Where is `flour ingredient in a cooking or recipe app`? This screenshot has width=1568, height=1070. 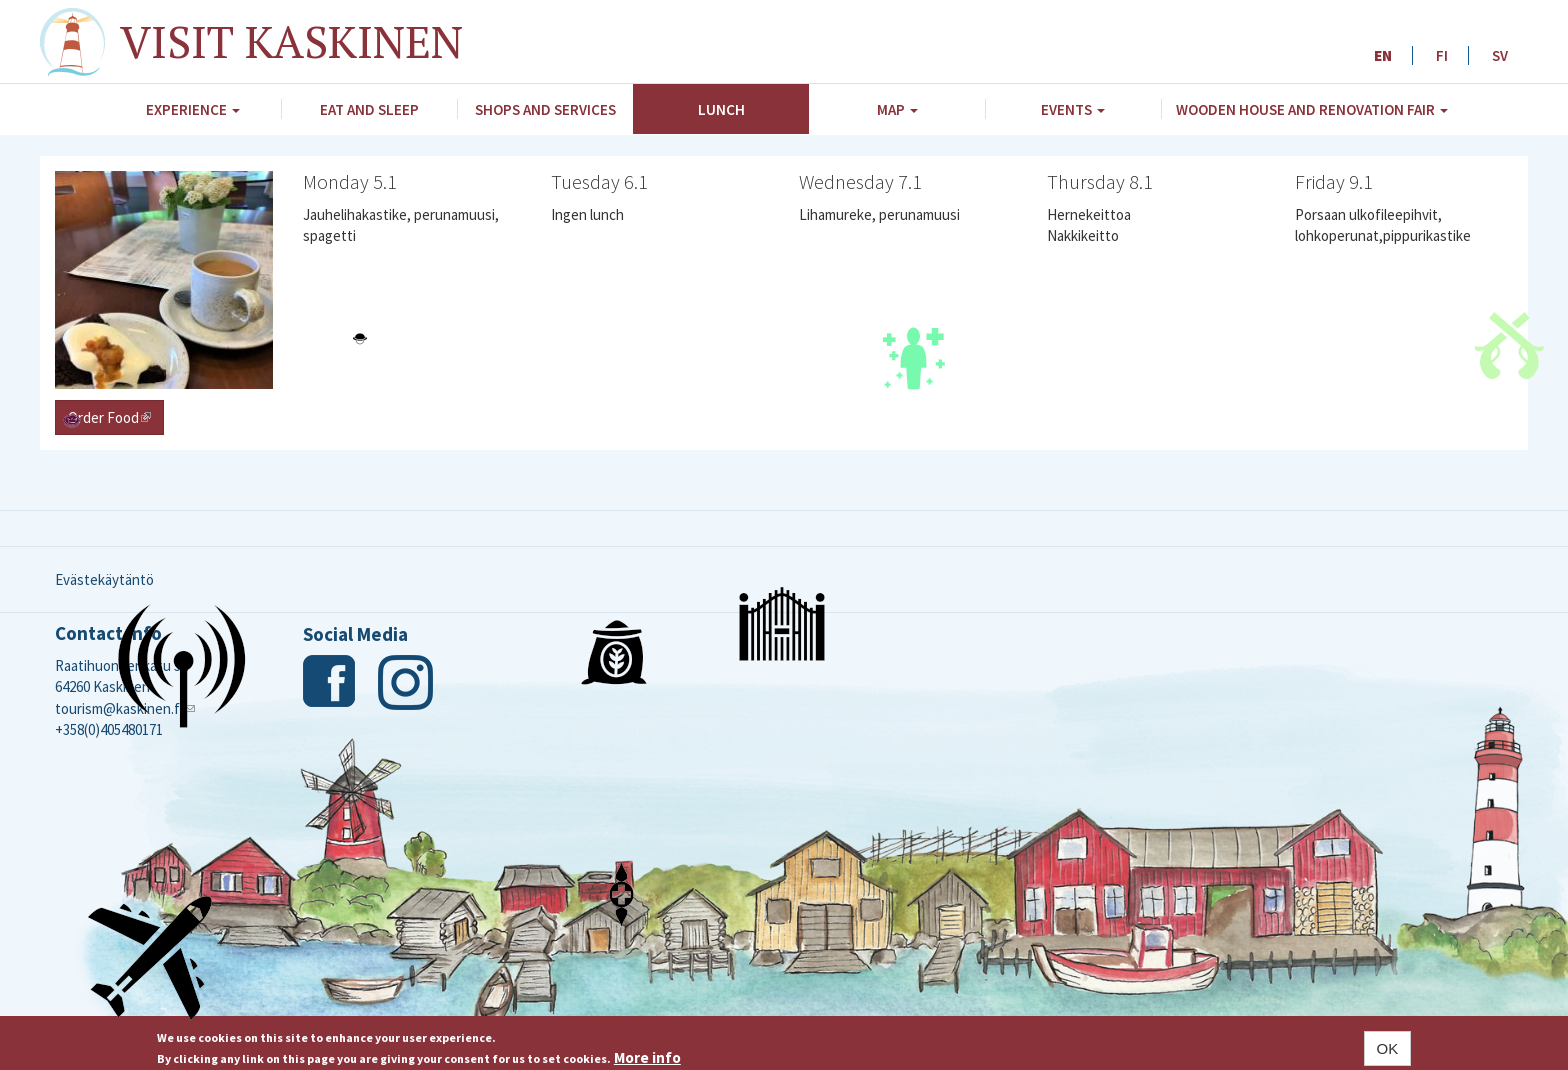 flour ingredient in a cooking or recipe app is located at coordinates (614, 652).